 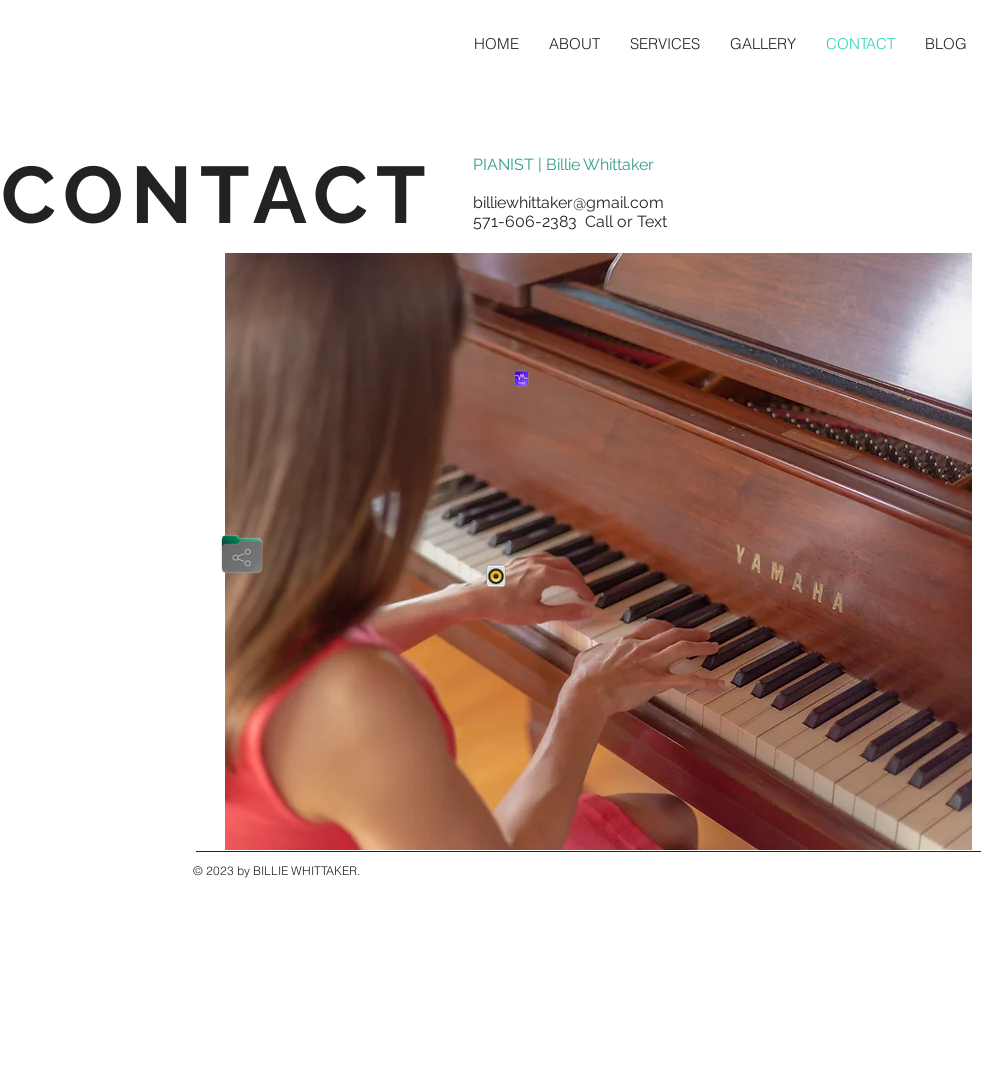 I want to click on open rhythmbox music player, so click(x=496, y=576).